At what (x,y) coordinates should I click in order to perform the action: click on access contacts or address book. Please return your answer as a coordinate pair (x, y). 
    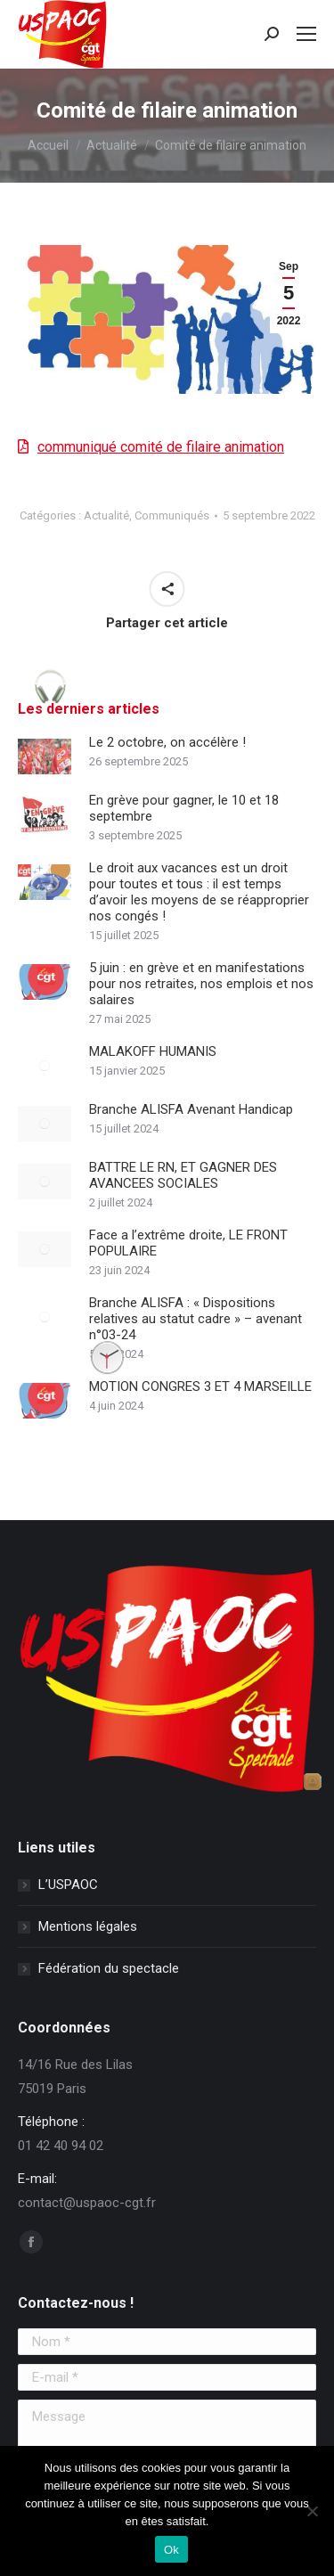
    Looking at the image, I should click on (312, 1781).